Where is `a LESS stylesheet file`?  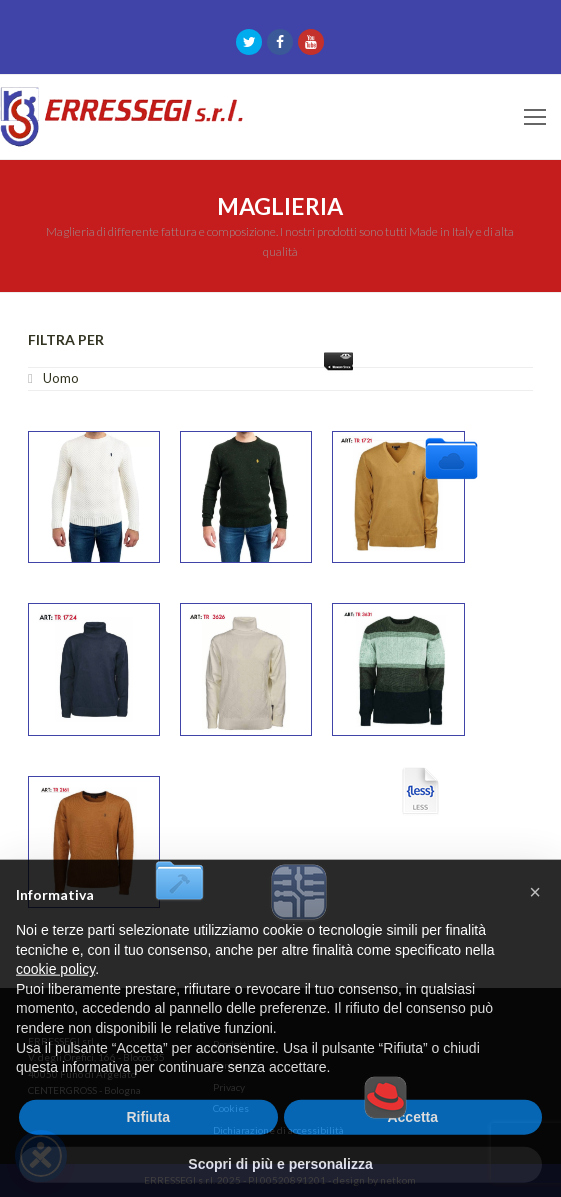 a LESS stylesheet file is located at coordinates (420, 791).